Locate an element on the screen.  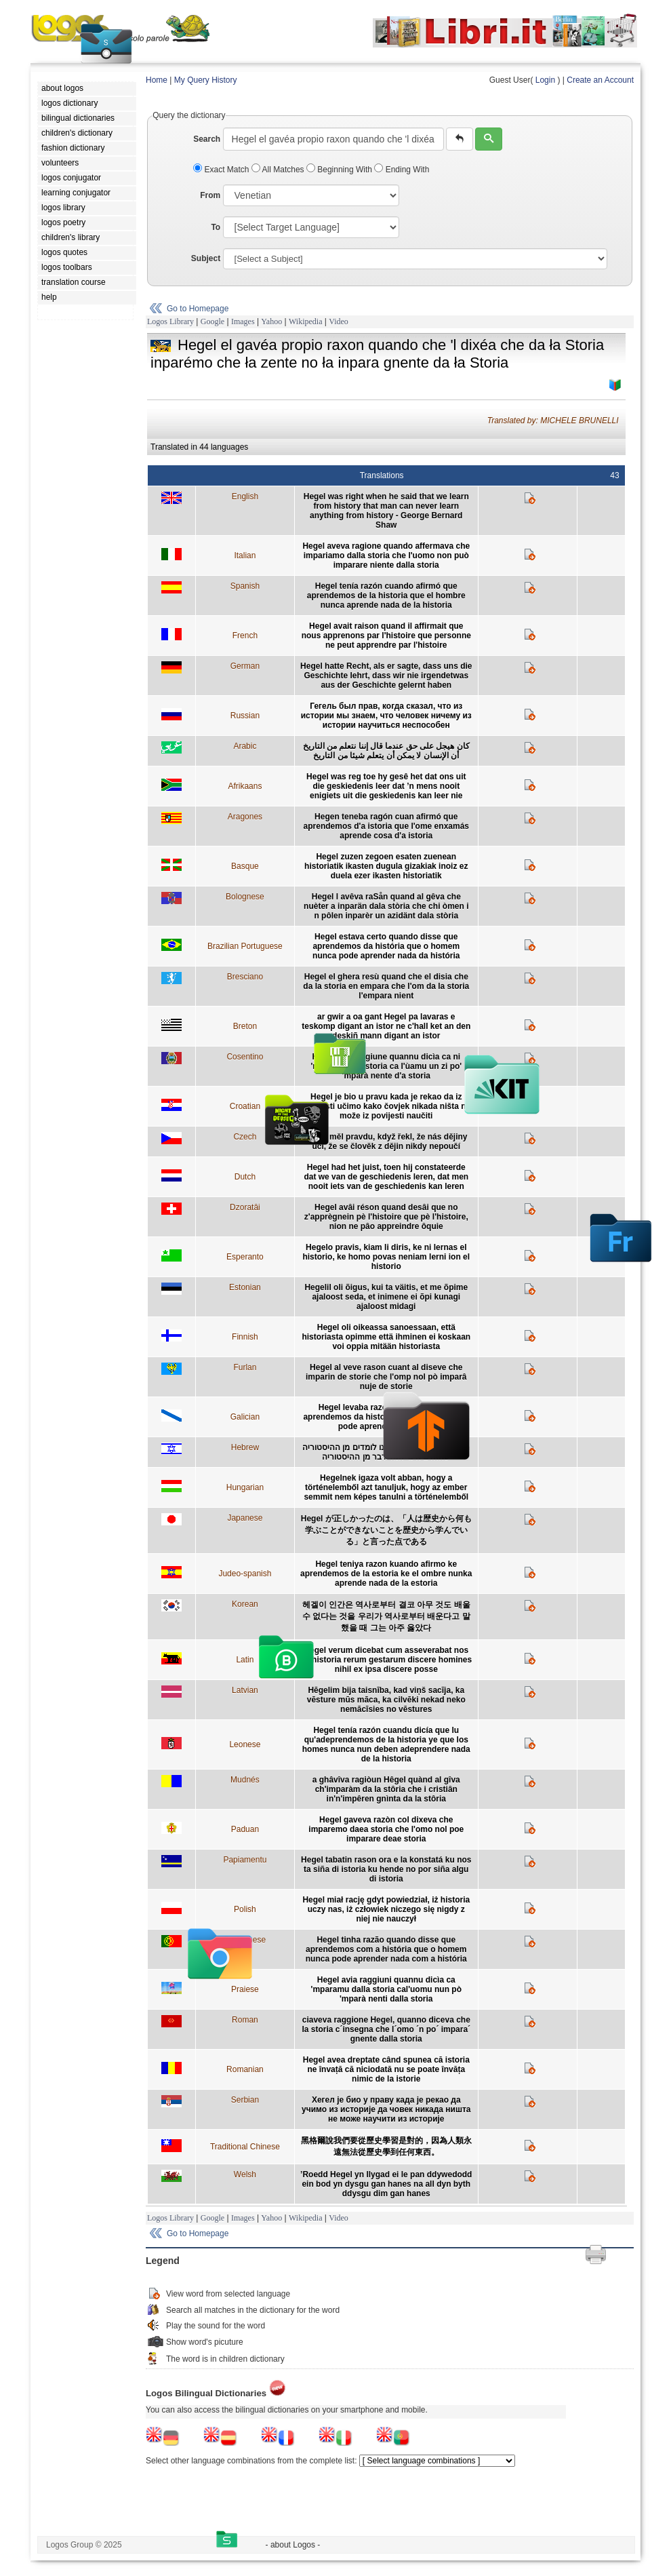
folder containing whatsapp business files and data is located at coordinates (286, 1658).